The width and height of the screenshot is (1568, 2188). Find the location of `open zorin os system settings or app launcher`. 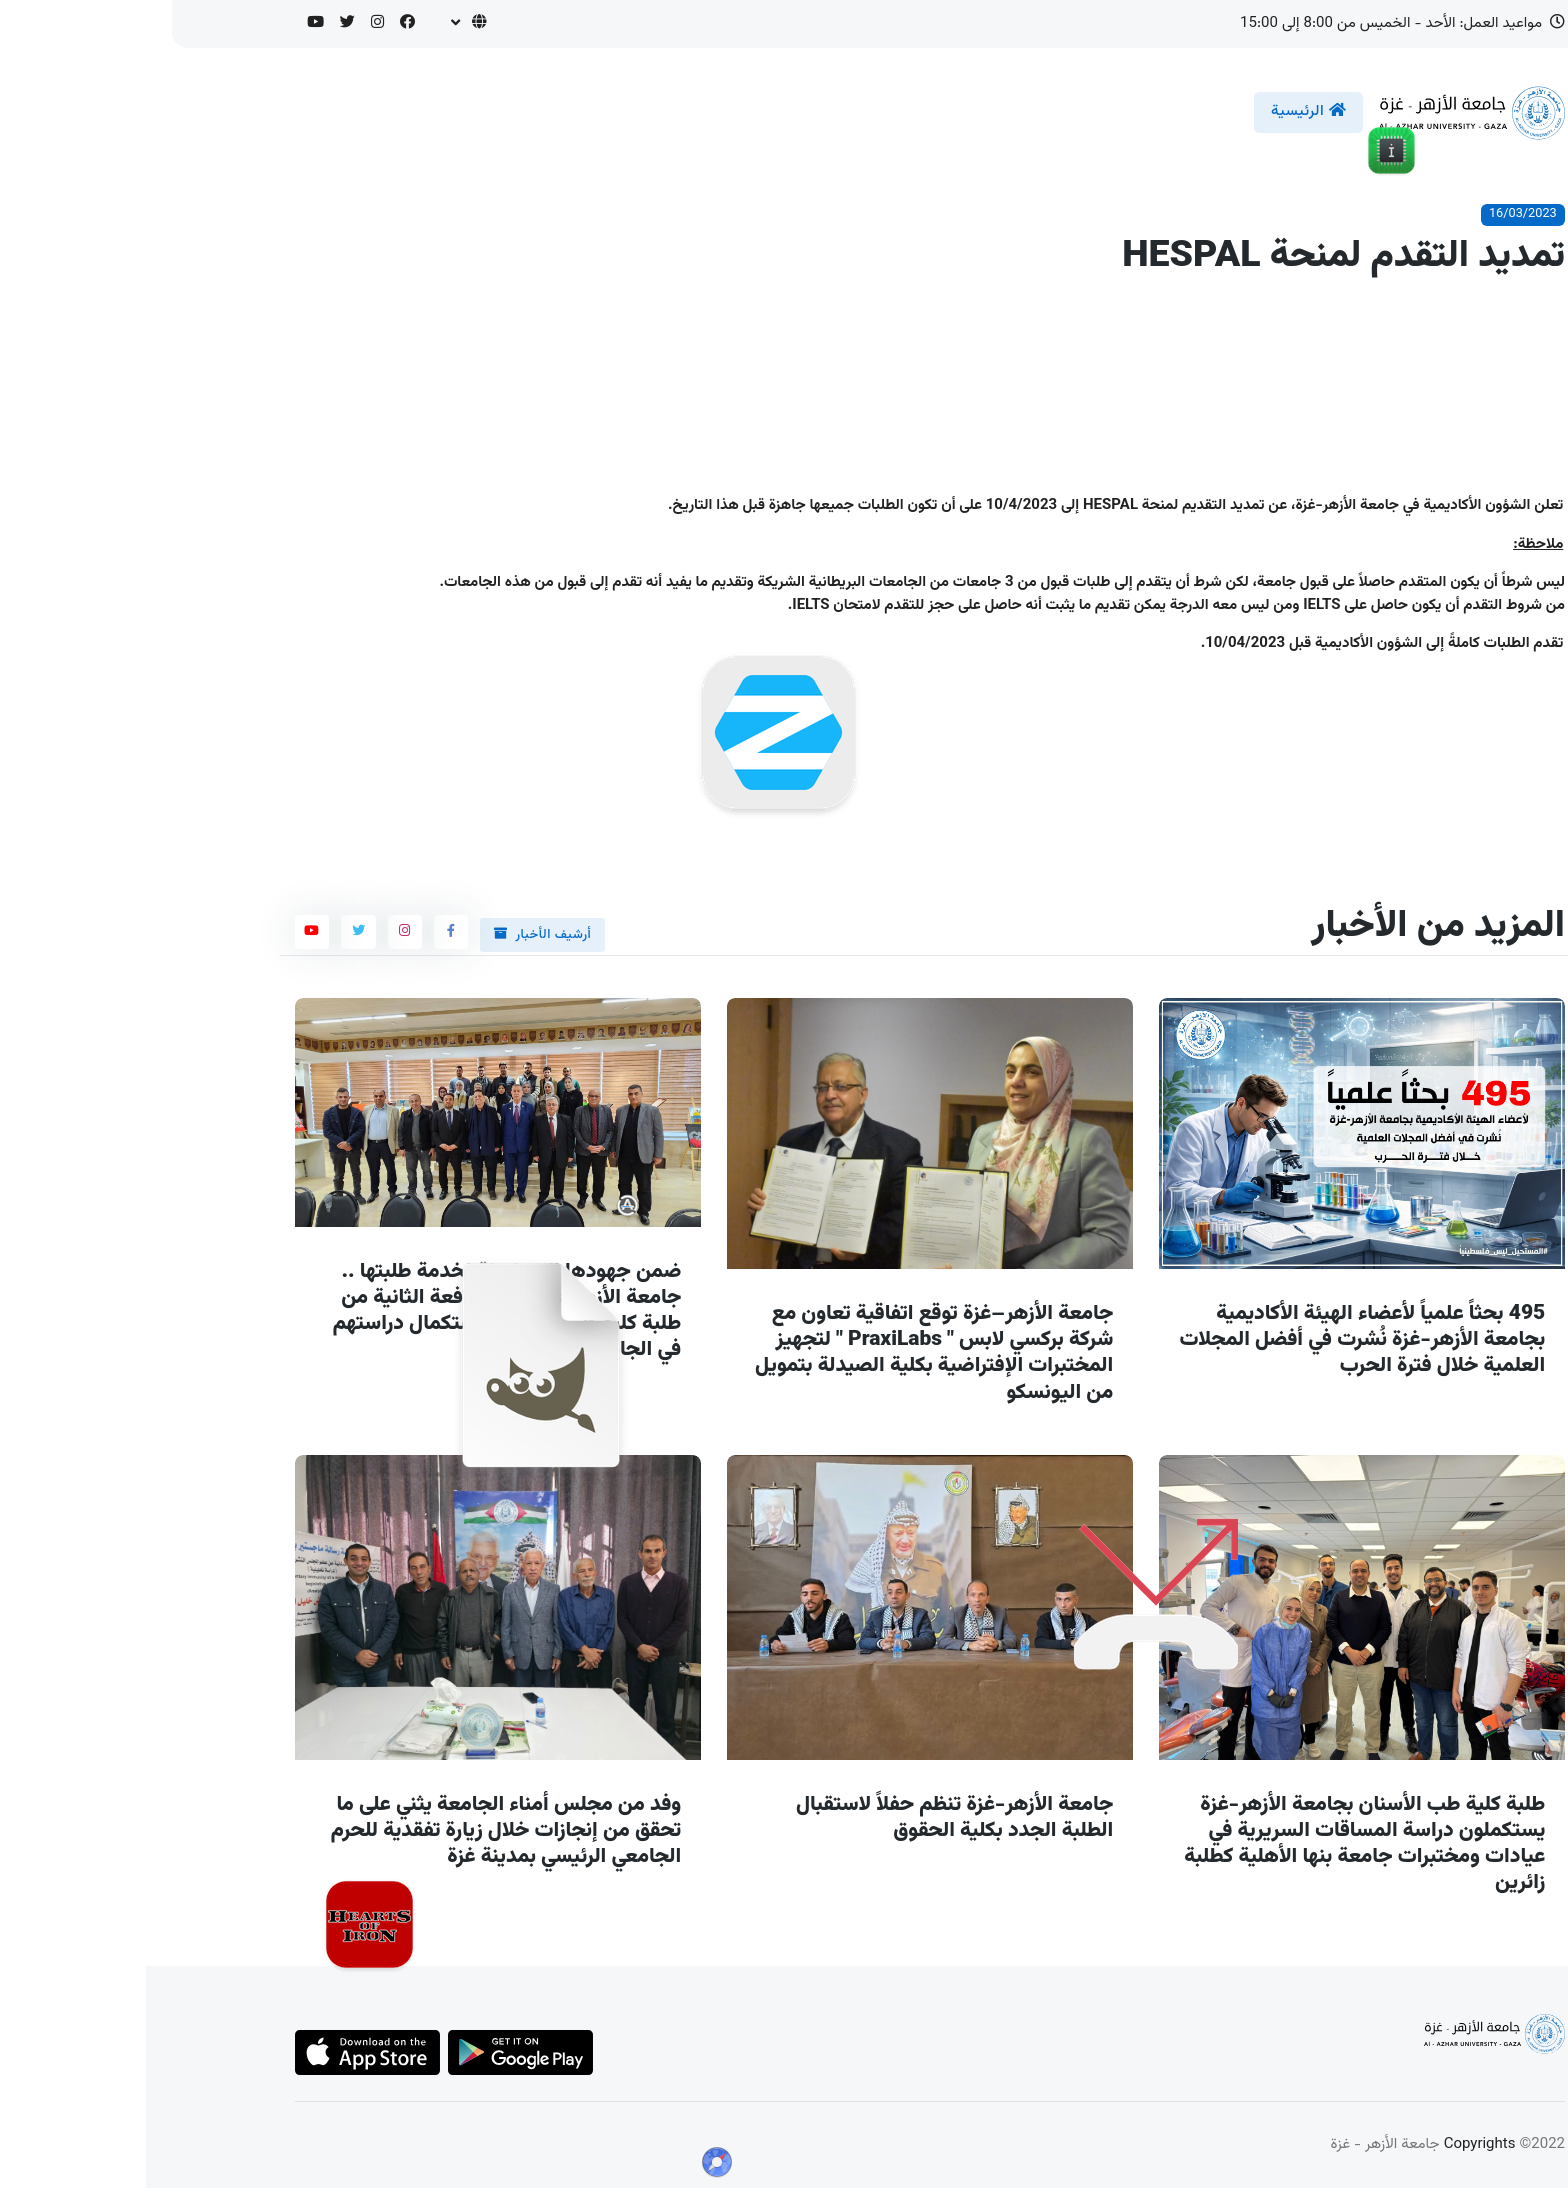

open zorin os system settings or app launcher is located at coordinates (778, 732).